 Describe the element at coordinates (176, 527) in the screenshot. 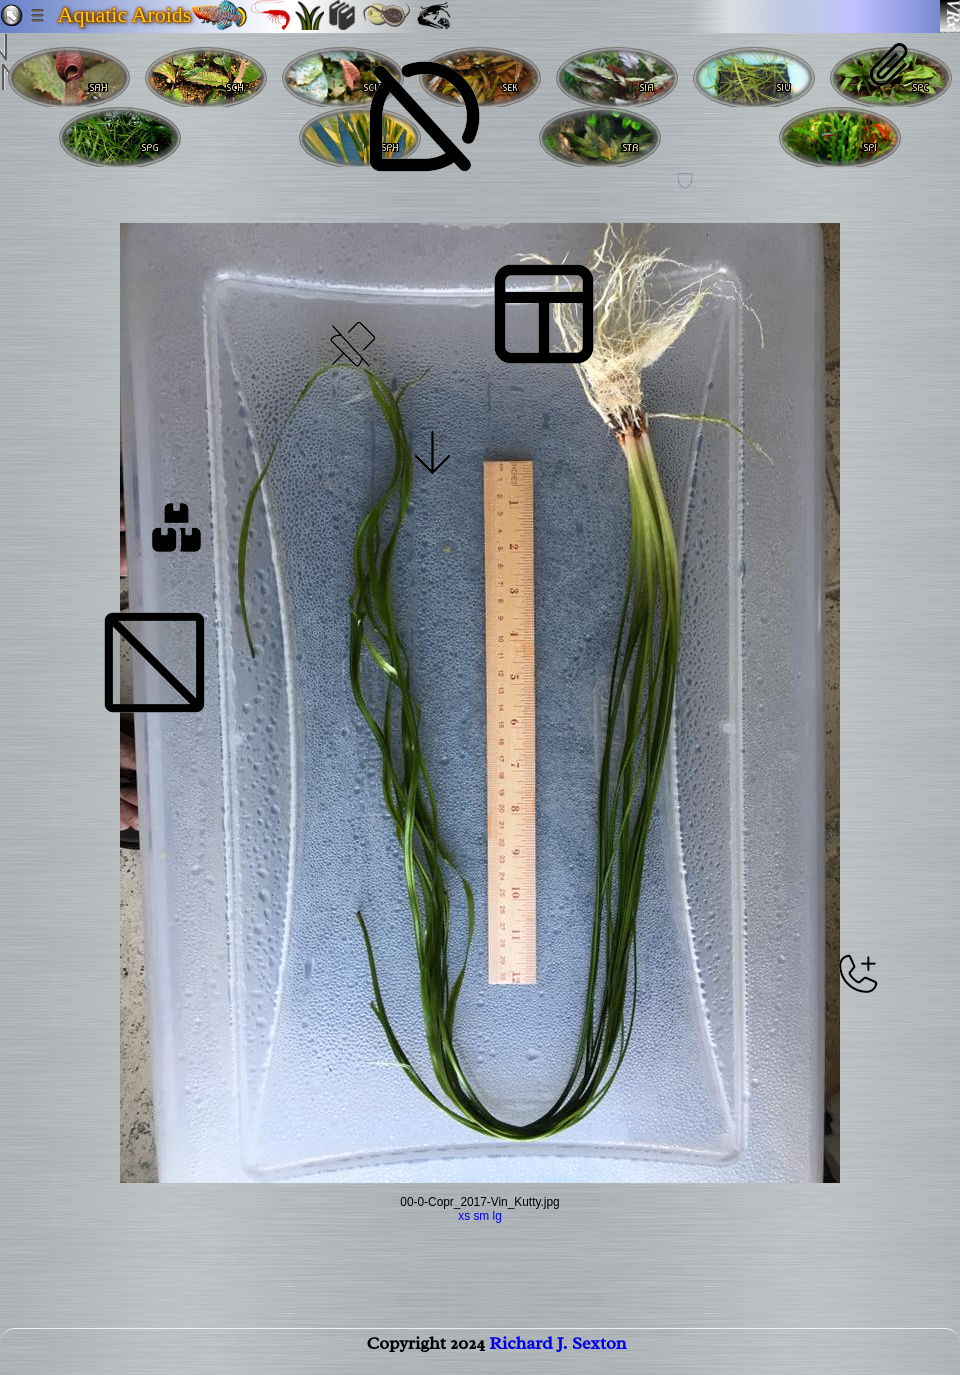

I see `view inventory or stock items` at that location.